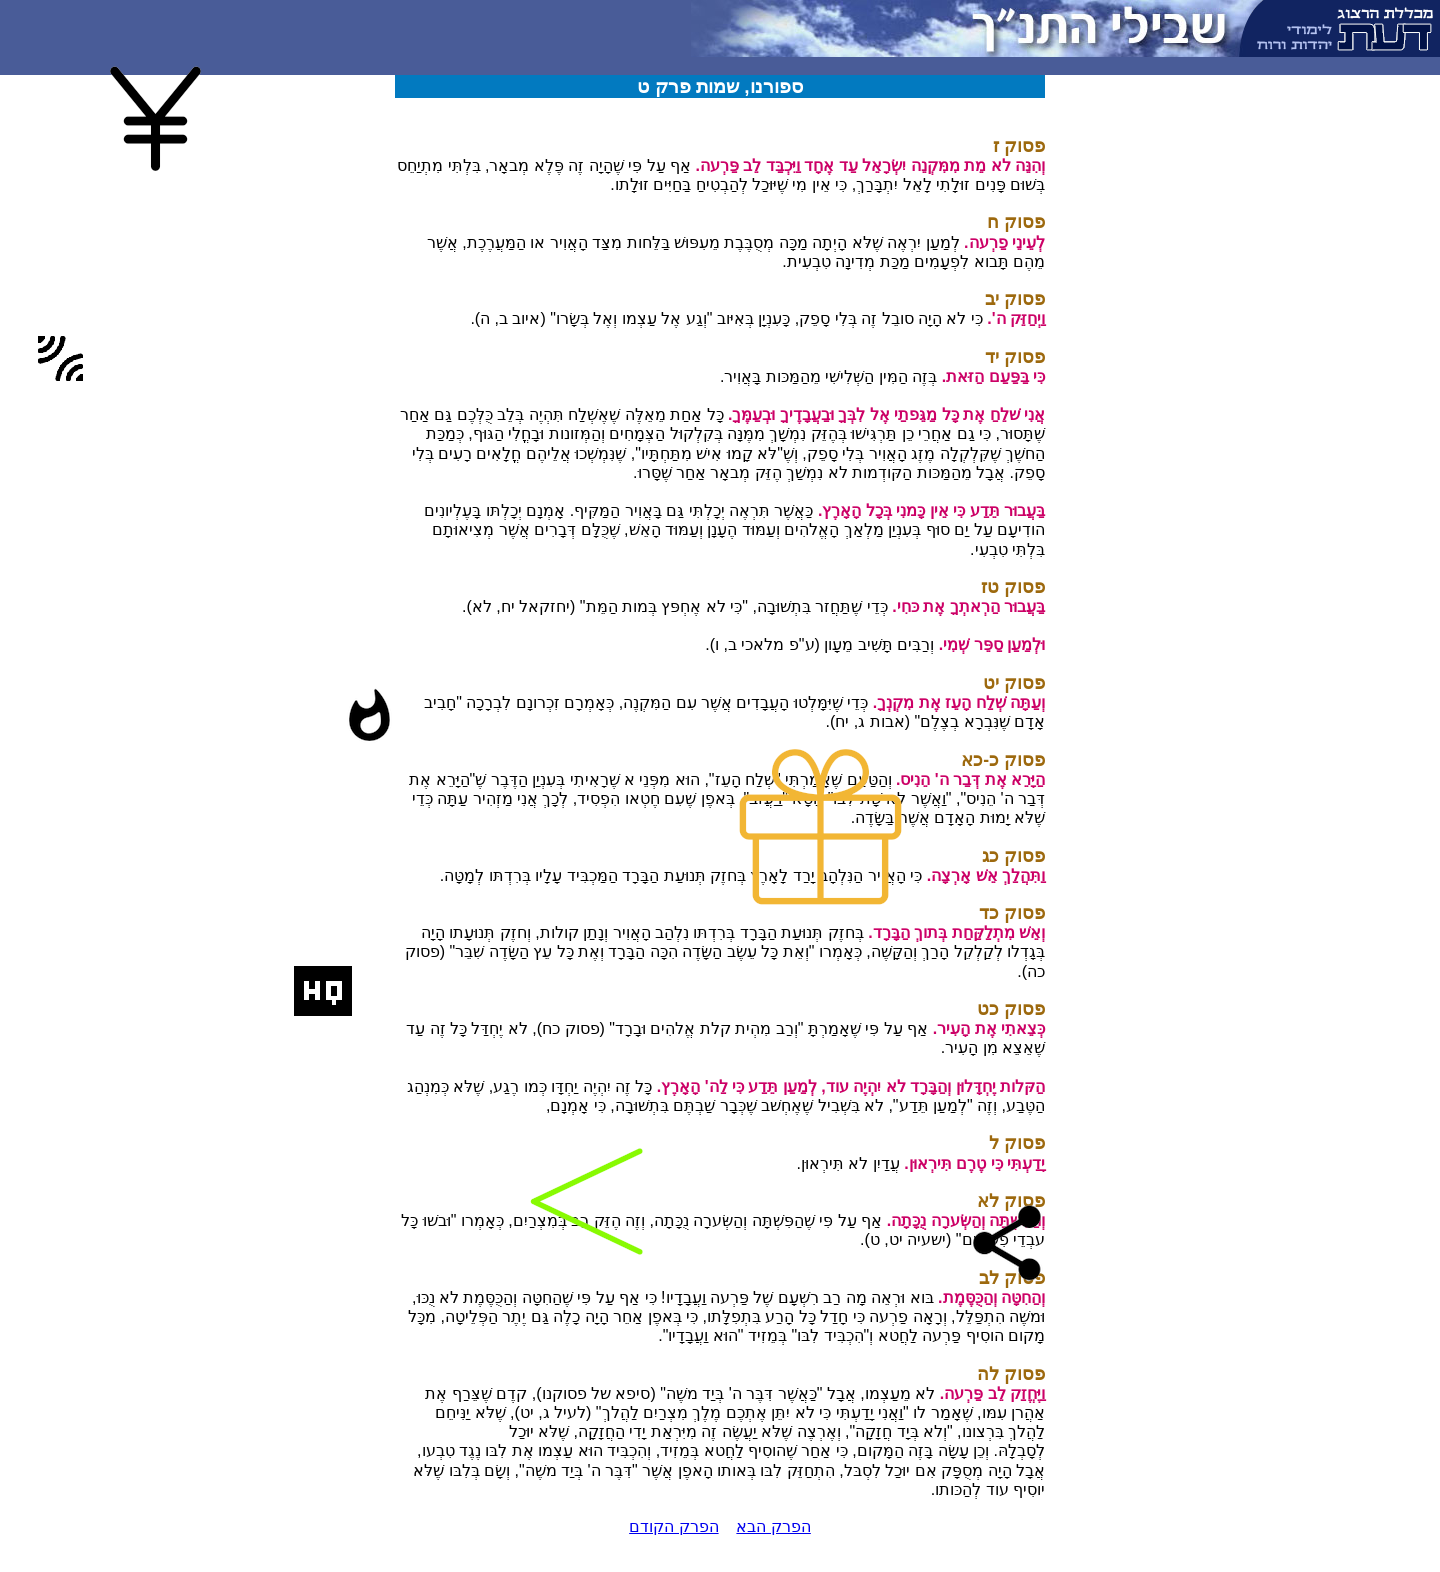  Describe the element at coordinates (589, 1201) in the screenshot. I see `go back to the previous screen` at that location.